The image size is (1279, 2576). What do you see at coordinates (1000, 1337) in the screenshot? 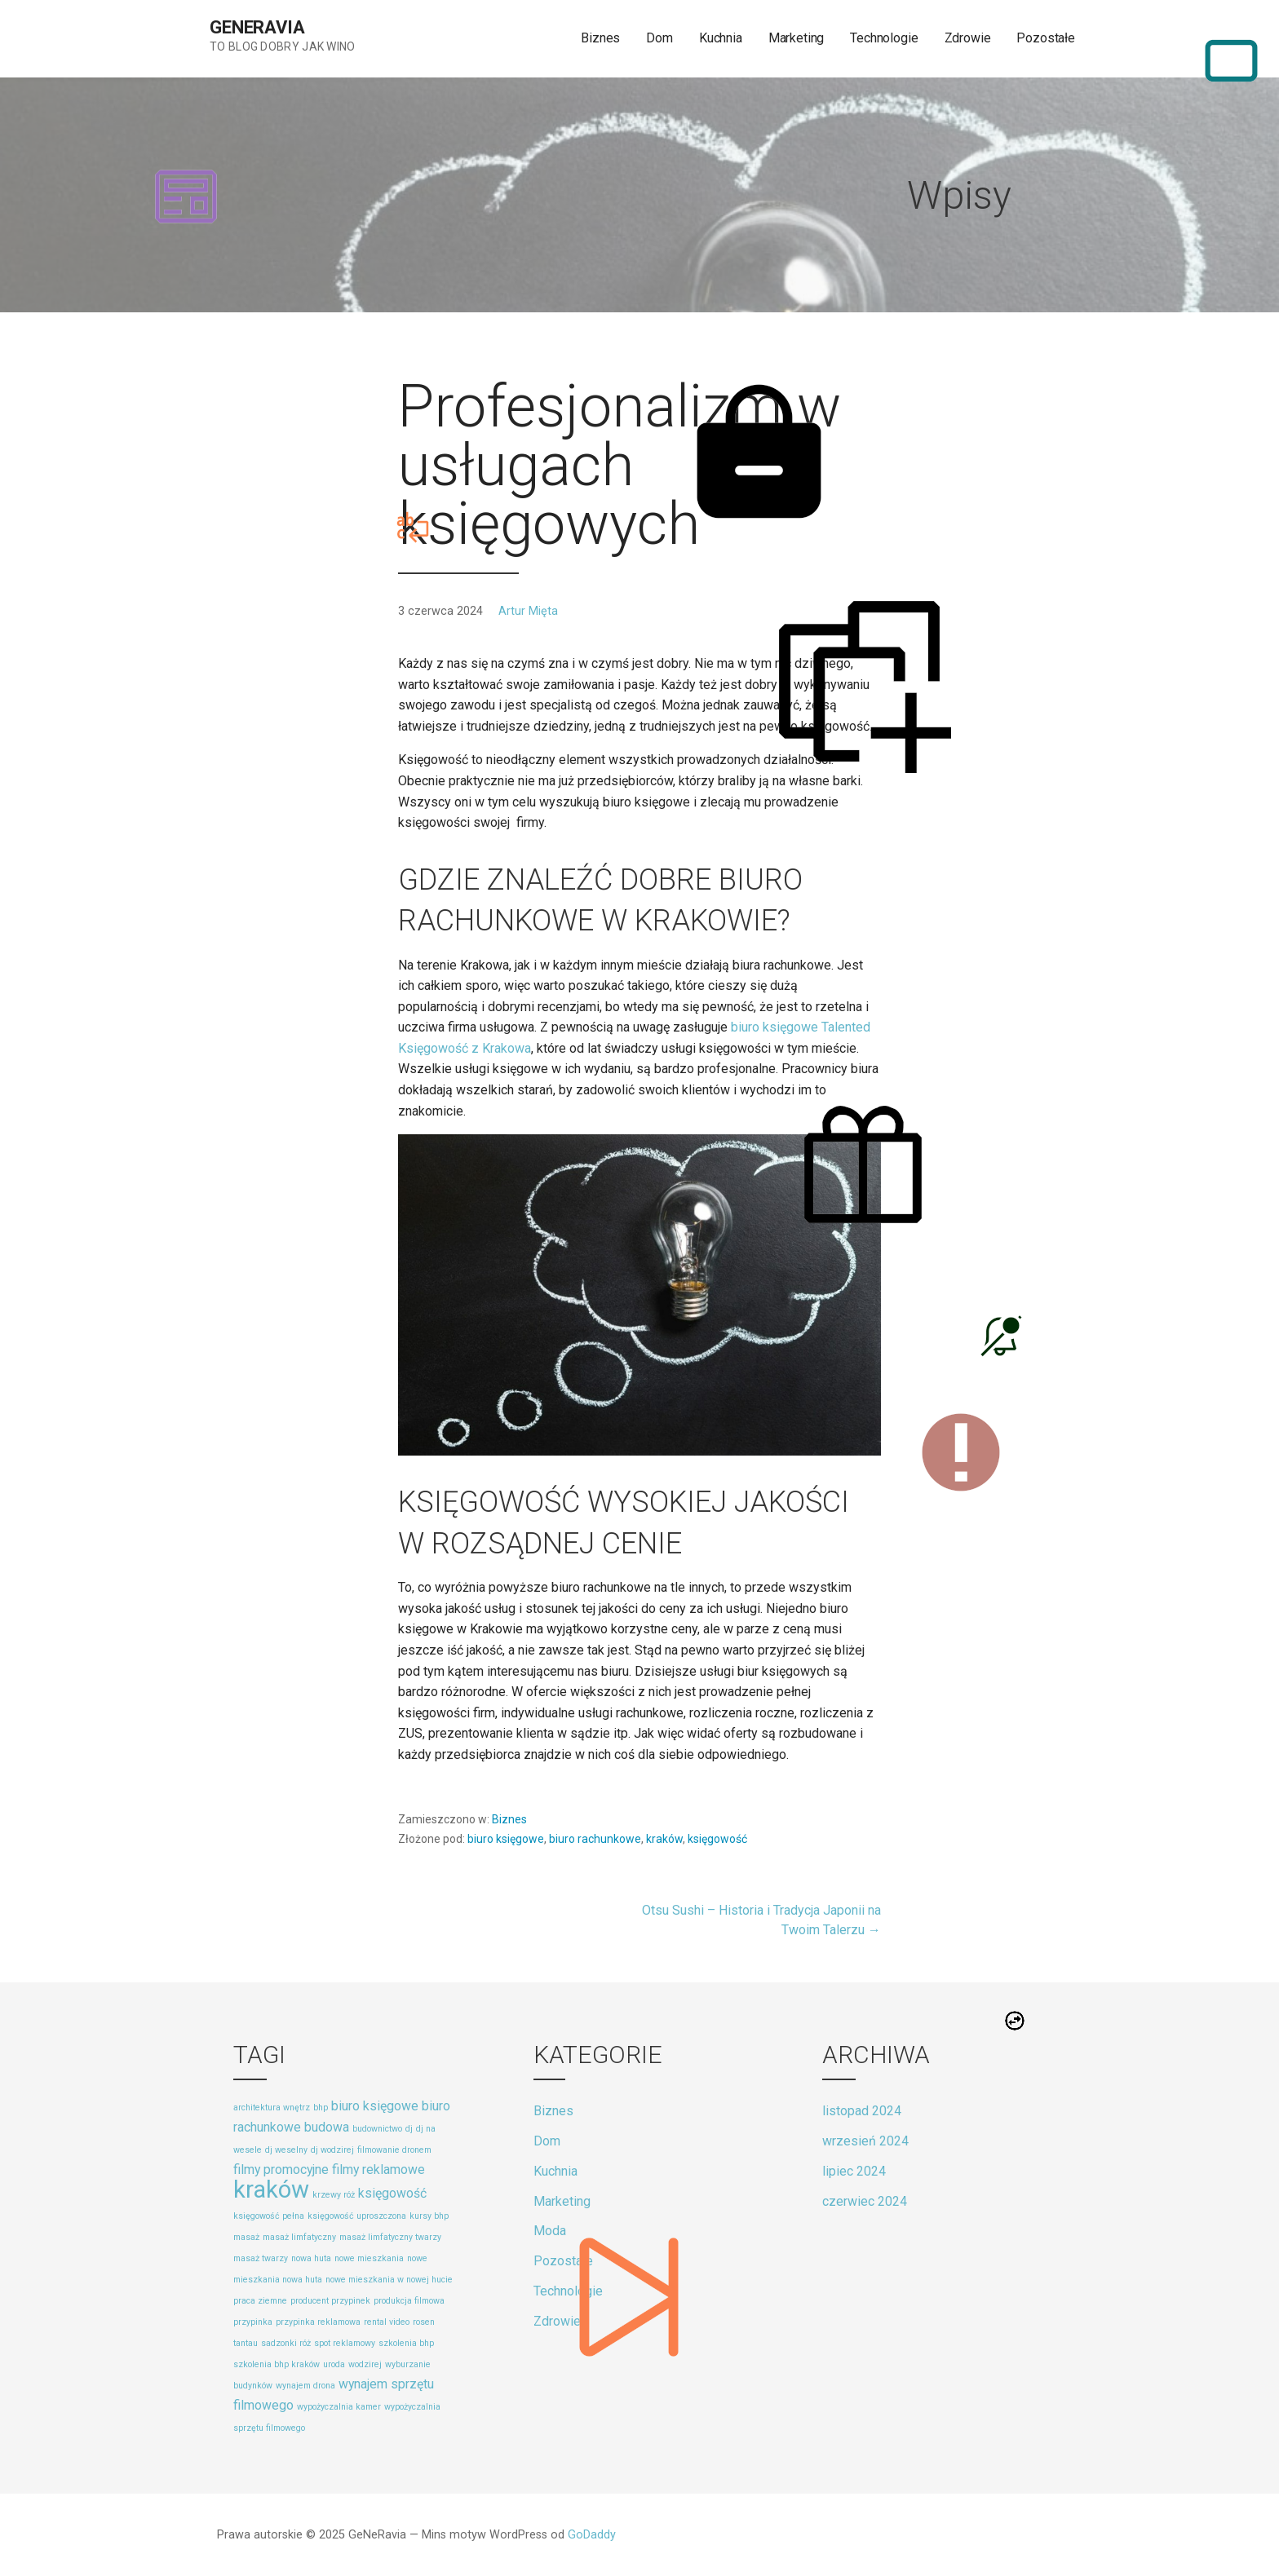
I see `notifications are muted but unread alerts exist` at bounding box center [1000, 1337].